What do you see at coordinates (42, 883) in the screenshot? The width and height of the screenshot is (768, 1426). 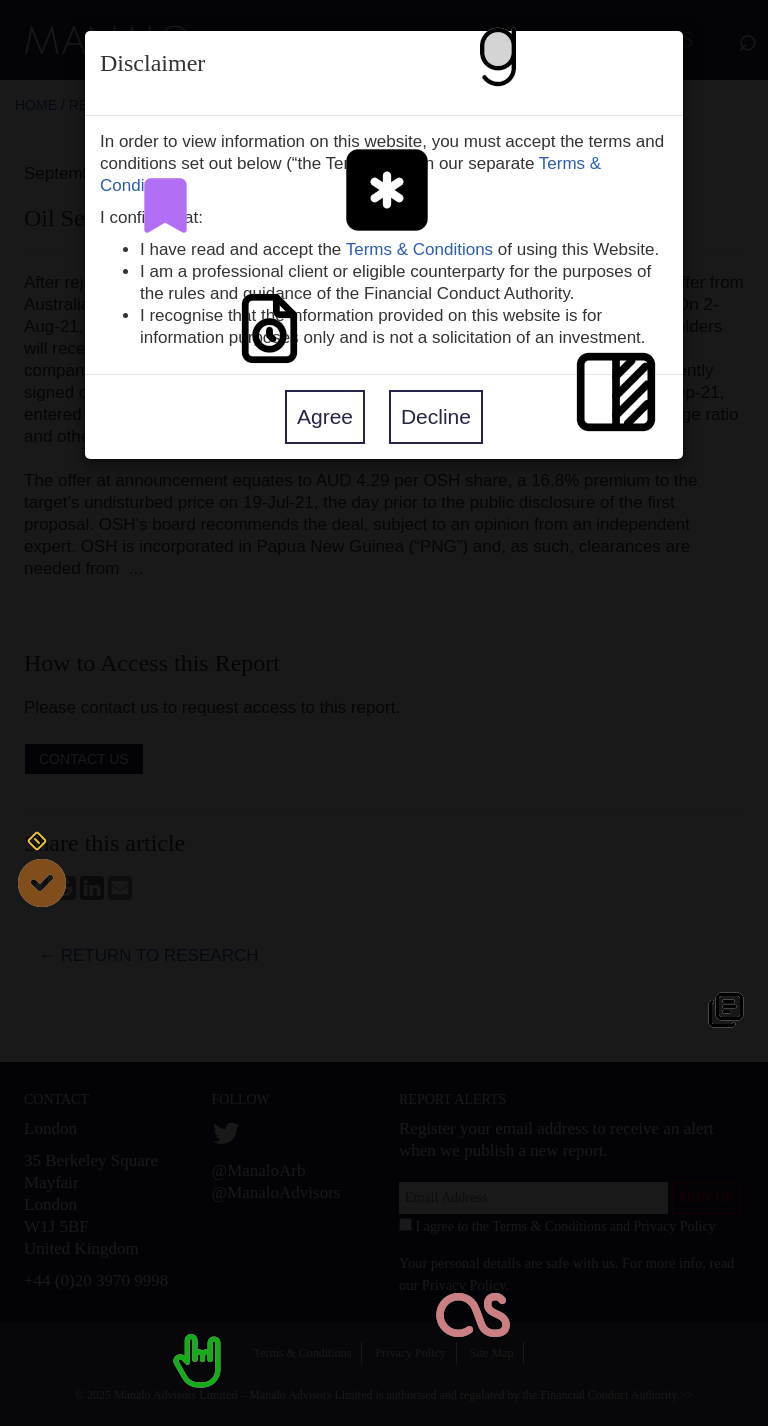 I see `indicates a closed issue in the activity feed` at bounding box center [42, 883].